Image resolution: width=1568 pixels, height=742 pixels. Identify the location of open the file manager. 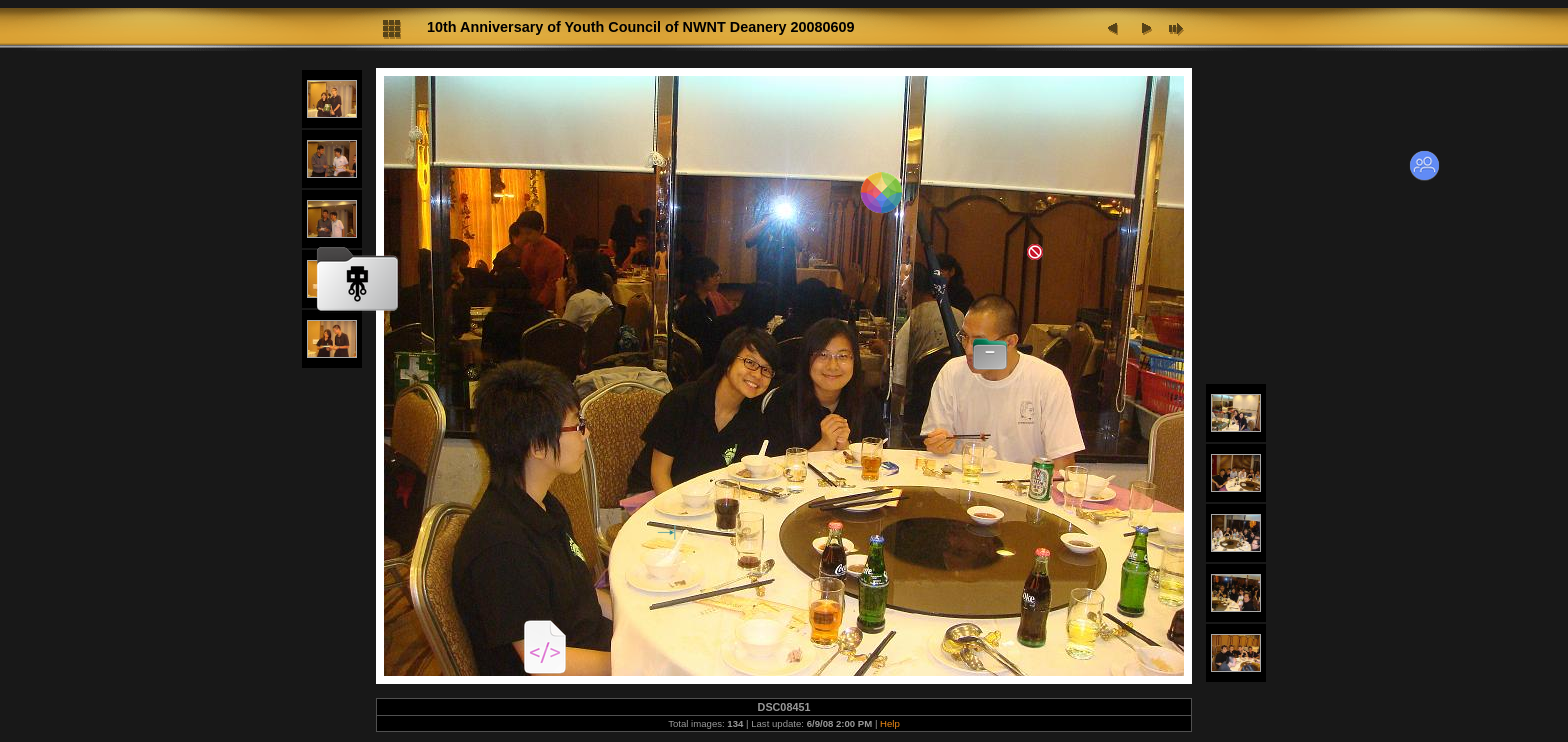
(990, 354).